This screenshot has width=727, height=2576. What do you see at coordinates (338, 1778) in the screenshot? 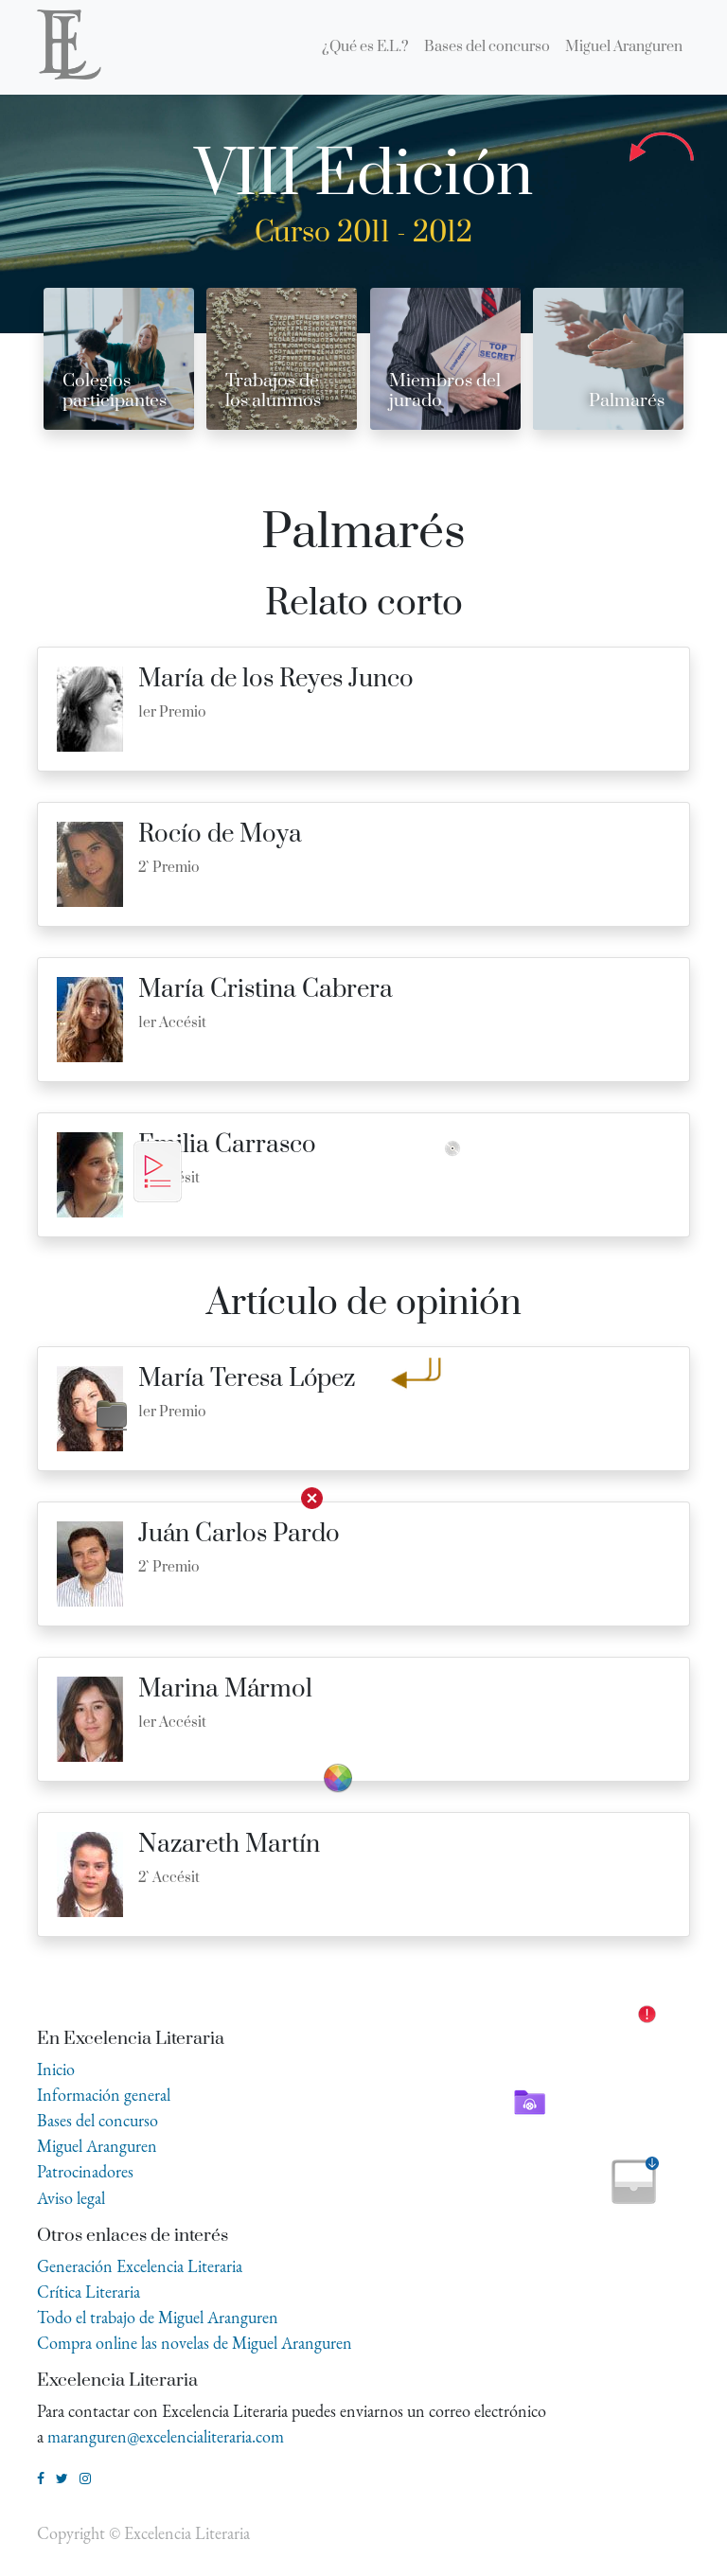
I see `open color picker tool` at bounding box center [338, 1778].